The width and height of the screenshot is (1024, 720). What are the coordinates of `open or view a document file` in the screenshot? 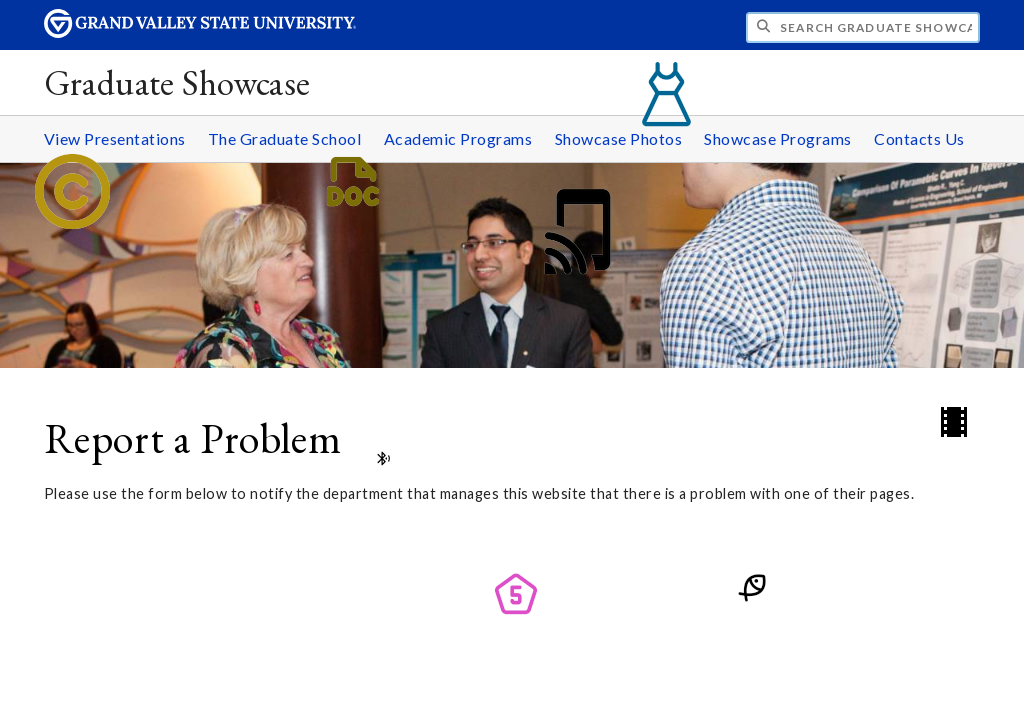 It's located at (353, 183).